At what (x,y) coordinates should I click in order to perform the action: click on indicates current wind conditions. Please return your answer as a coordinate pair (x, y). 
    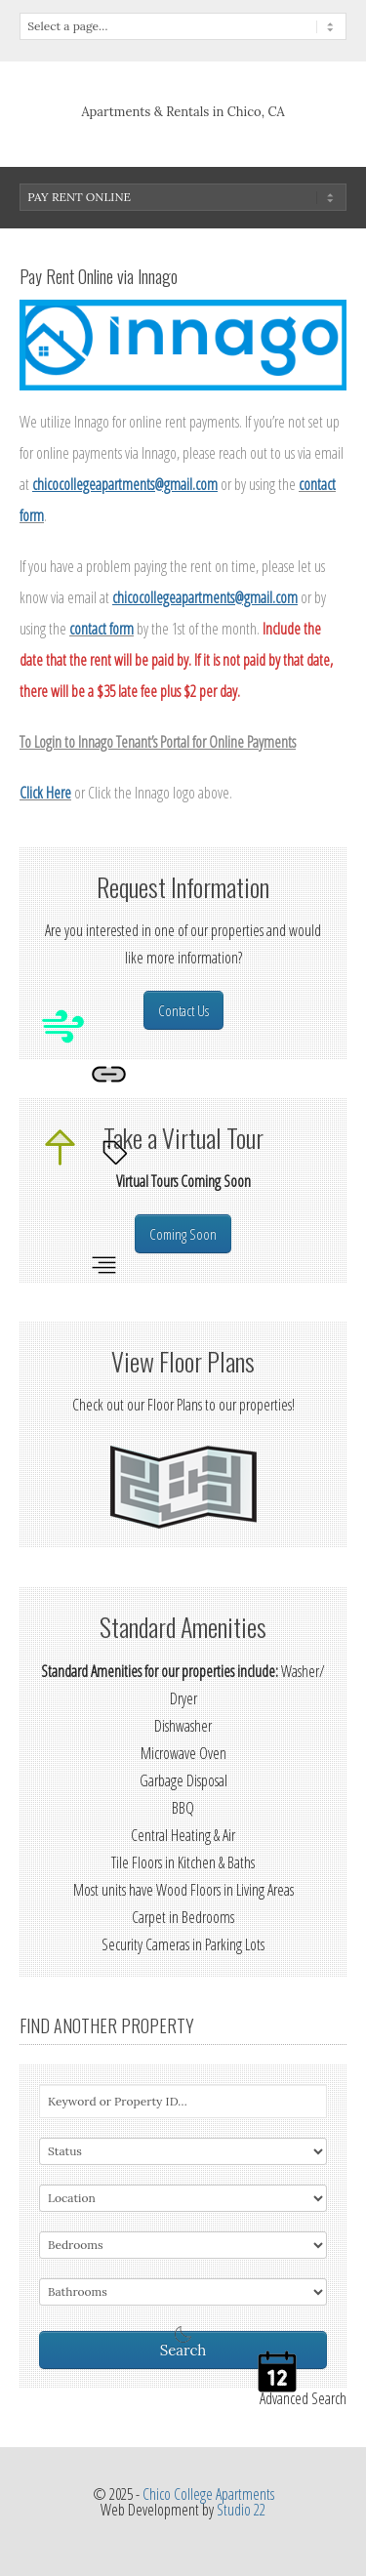
    Looking at the image, I should click on (62, 1026).